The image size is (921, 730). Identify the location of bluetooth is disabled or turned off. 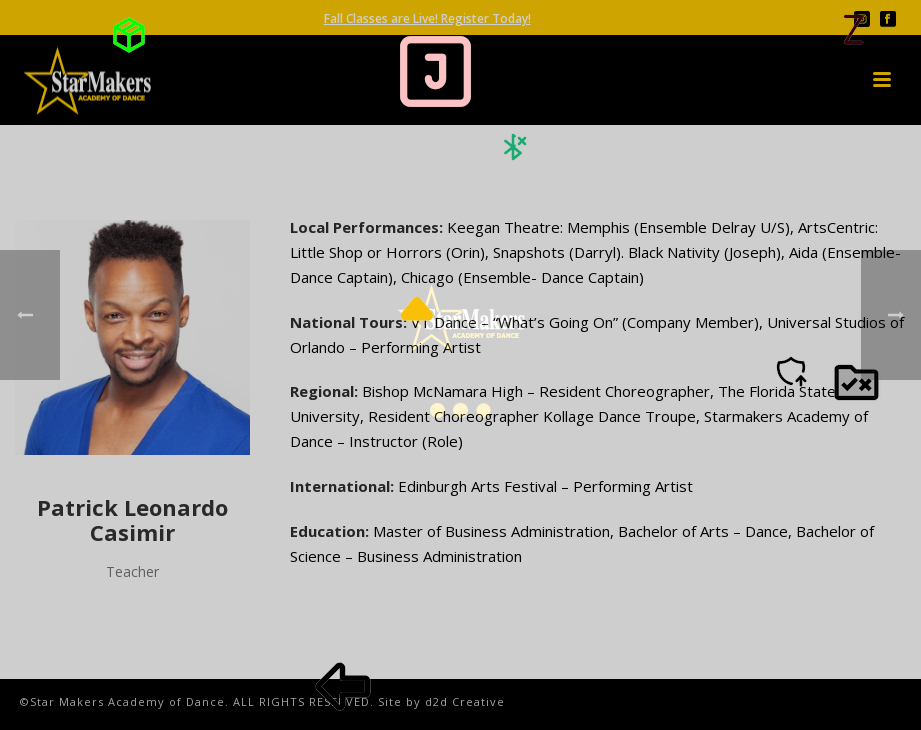
(513, 147).